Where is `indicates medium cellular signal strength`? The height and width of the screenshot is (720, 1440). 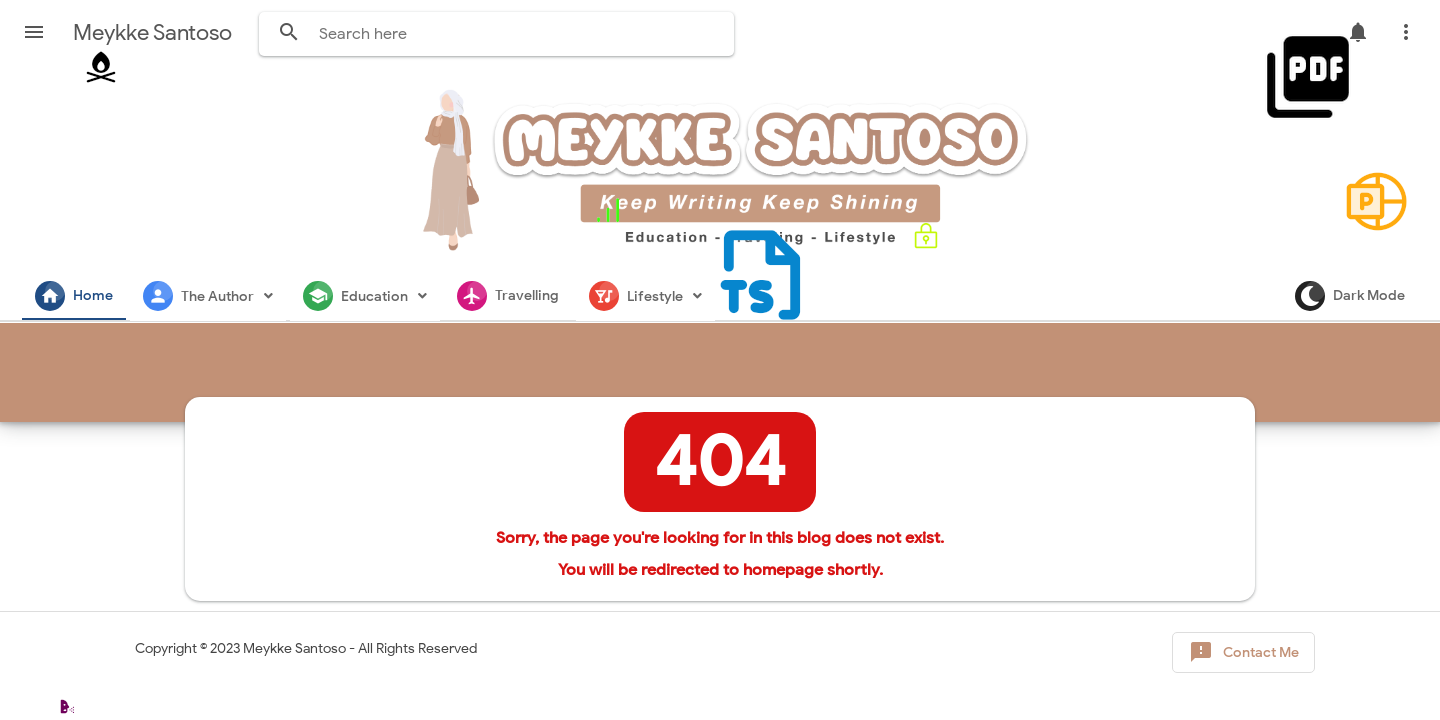 indicates medium cellular signal strength is located at coordinates (619, 203).